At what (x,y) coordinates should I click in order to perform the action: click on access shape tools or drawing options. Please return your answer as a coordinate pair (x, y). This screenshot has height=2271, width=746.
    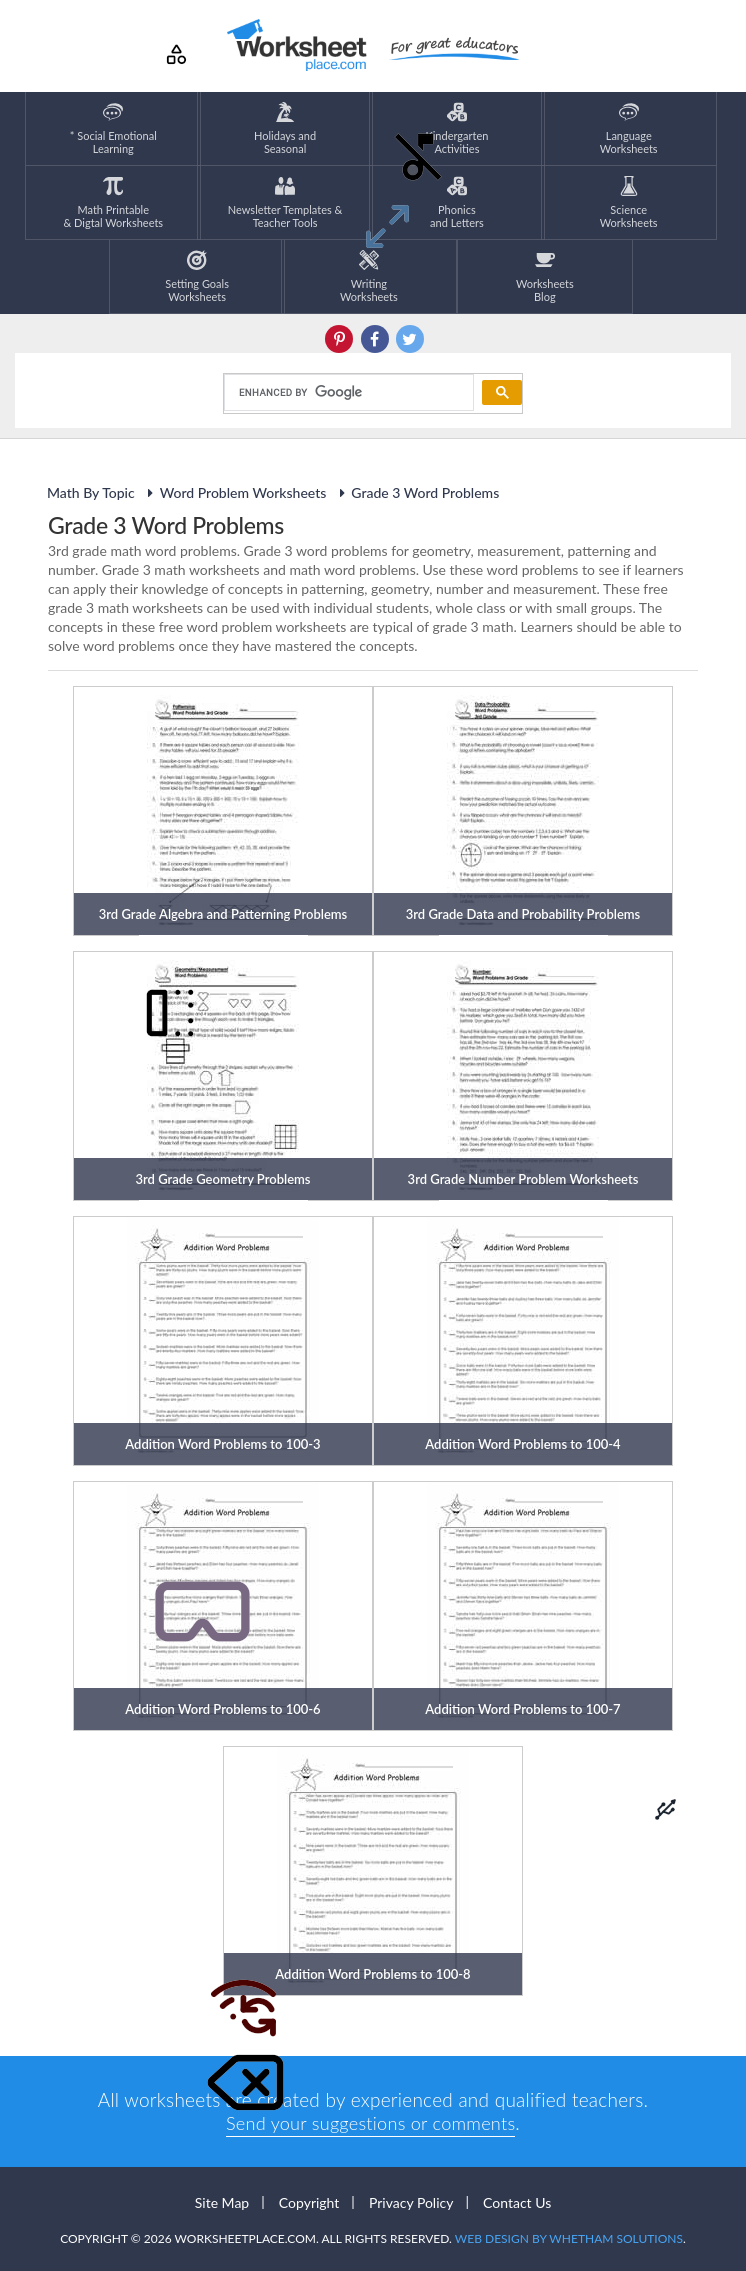
    Looking at the image, I should click on (176, 54).